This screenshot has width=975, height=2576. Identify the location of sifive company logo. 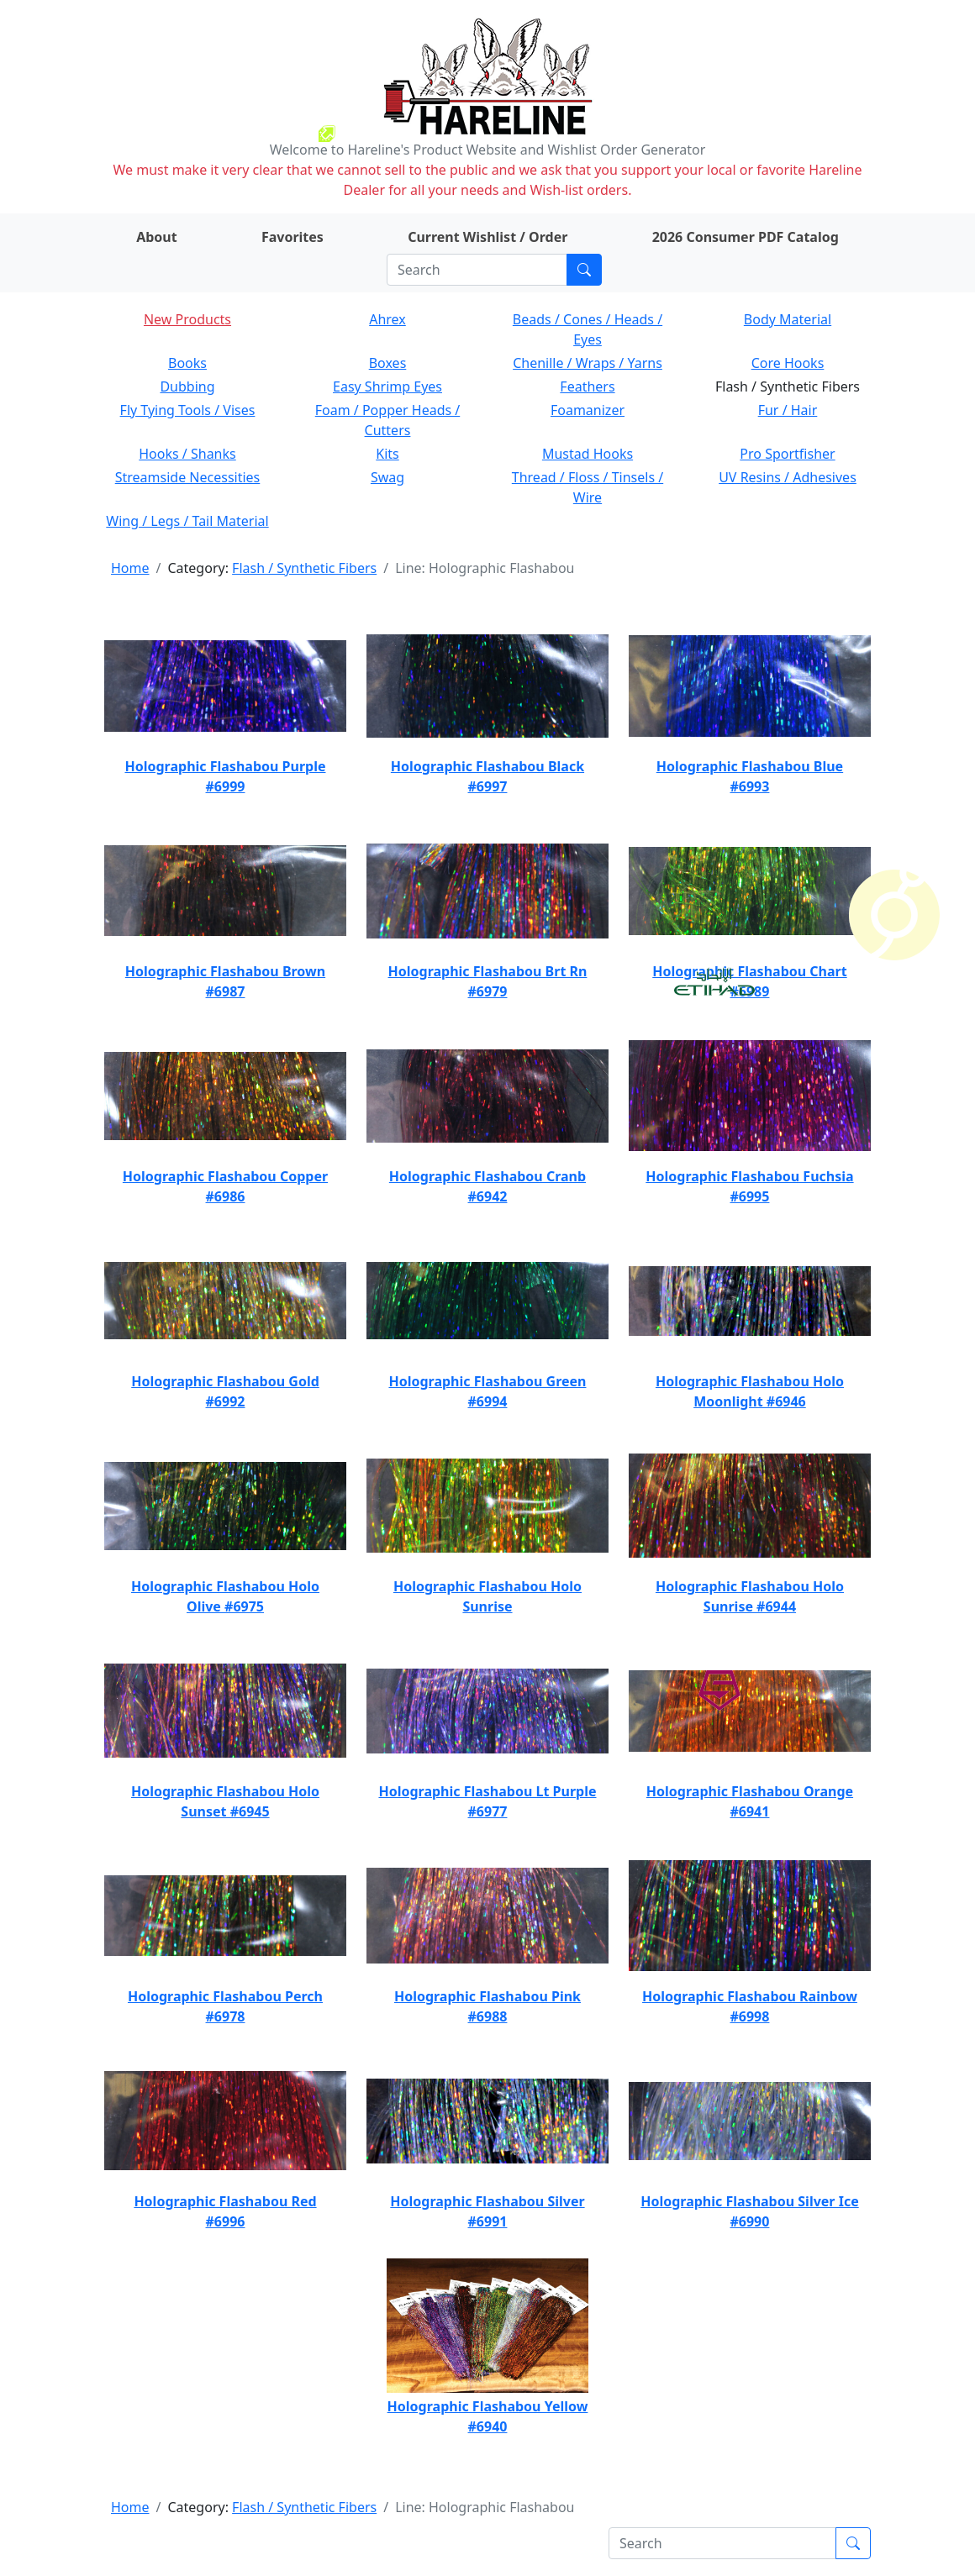
(719, 1690).